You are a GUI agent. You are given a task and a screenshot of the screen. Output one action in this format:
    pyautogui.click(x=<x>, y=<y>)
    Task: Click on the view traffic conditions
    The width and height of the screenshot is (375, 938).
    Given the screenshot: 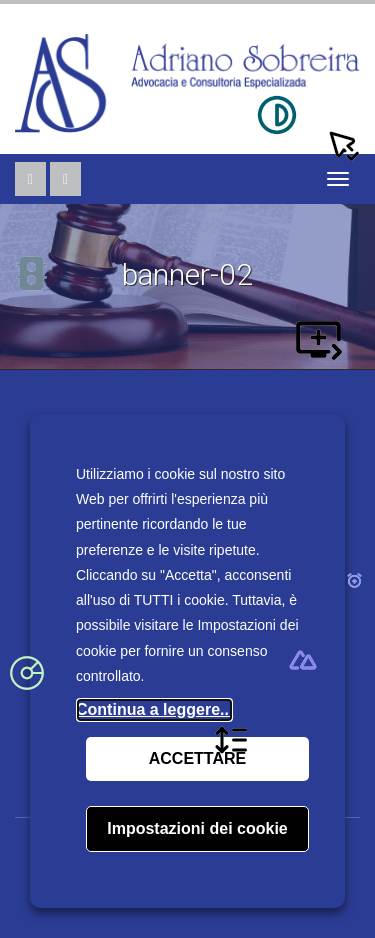 What is the action you would take?
    pyautogui.click(x=31, y=273)
    